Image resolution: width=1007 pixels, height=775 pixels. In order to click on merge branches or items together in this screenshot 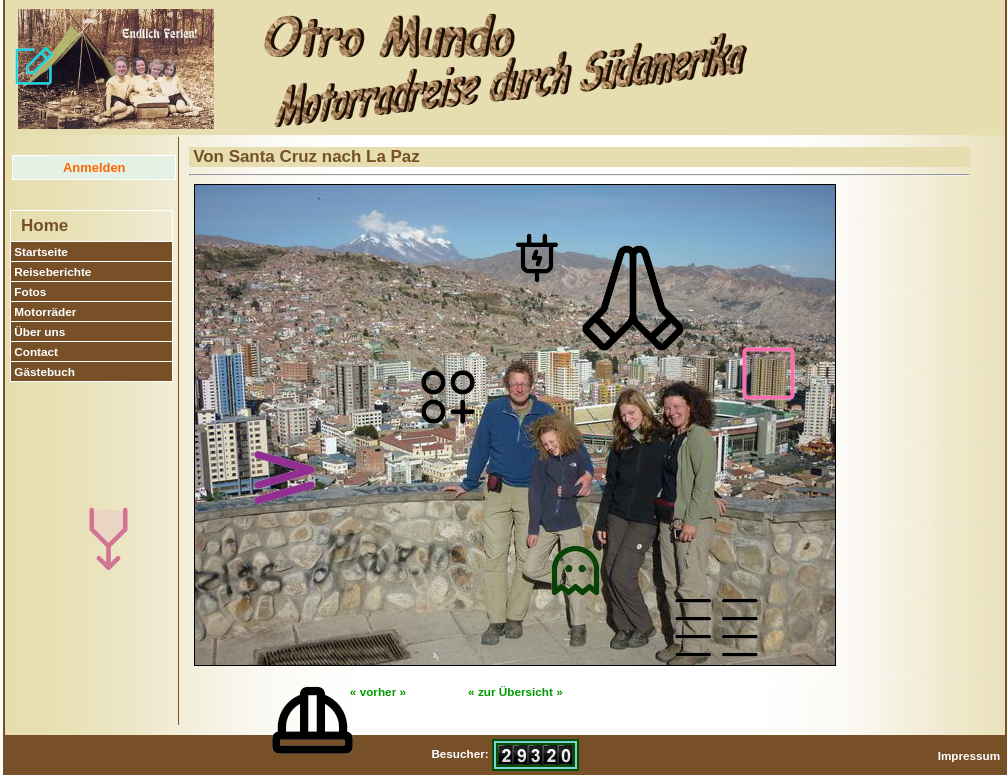, I will do `click(108, 536)`.